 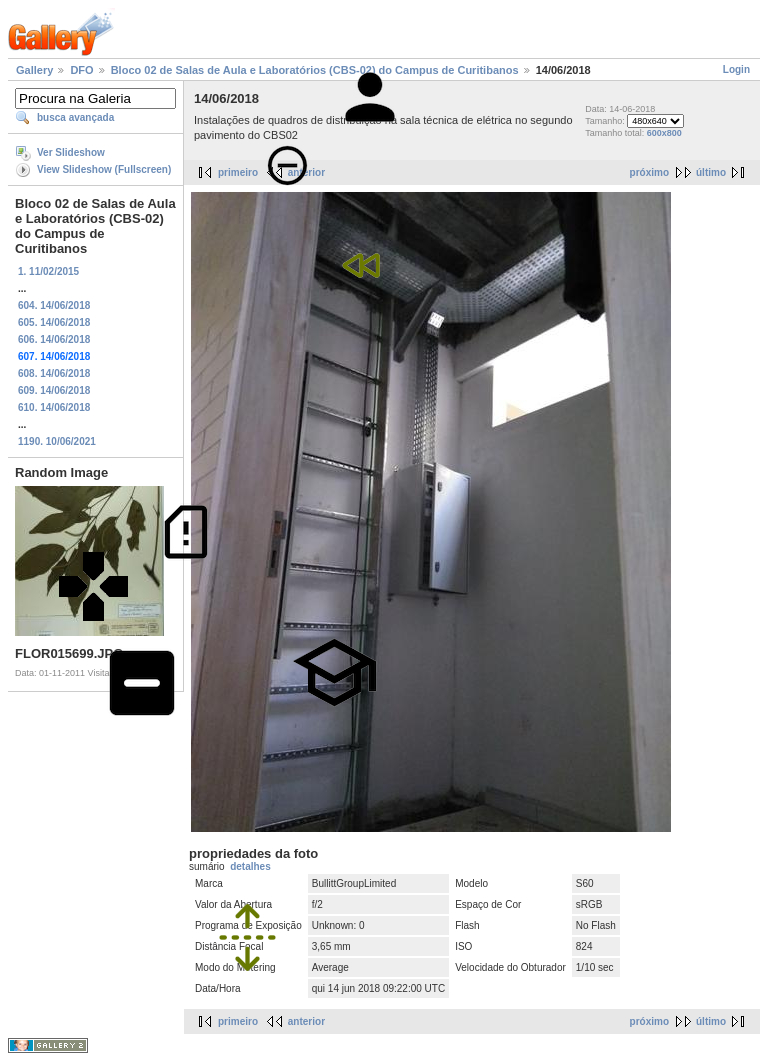 What do you see at coordinates (287, 165) in the screenshot?
I see `remove an item from a list` at bounding box center [287, 165].